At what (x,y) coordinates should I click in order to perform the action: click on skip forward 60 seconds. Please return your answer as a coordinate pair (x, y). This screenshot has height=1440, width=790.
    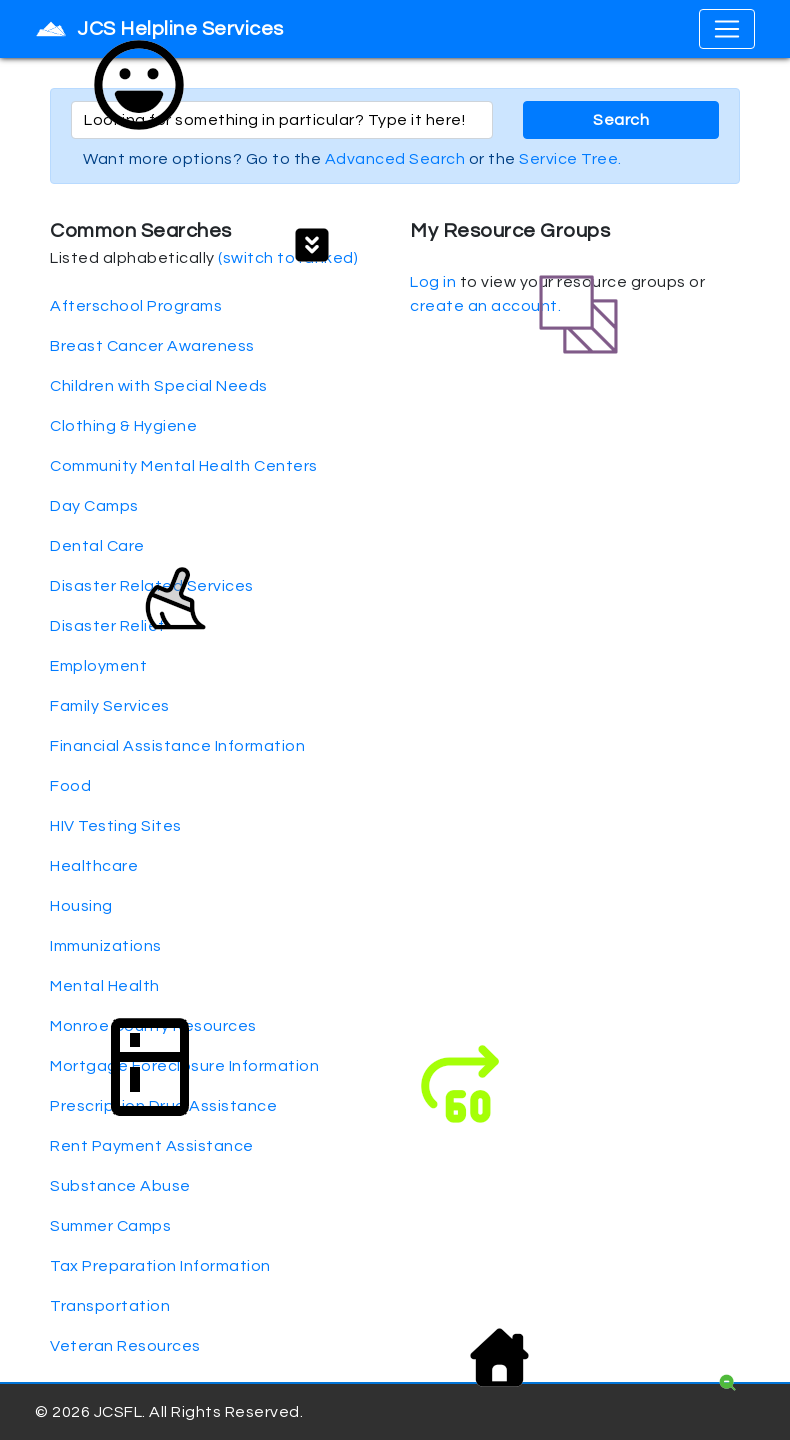
    Looking at the image, I should click on (462, 1086).